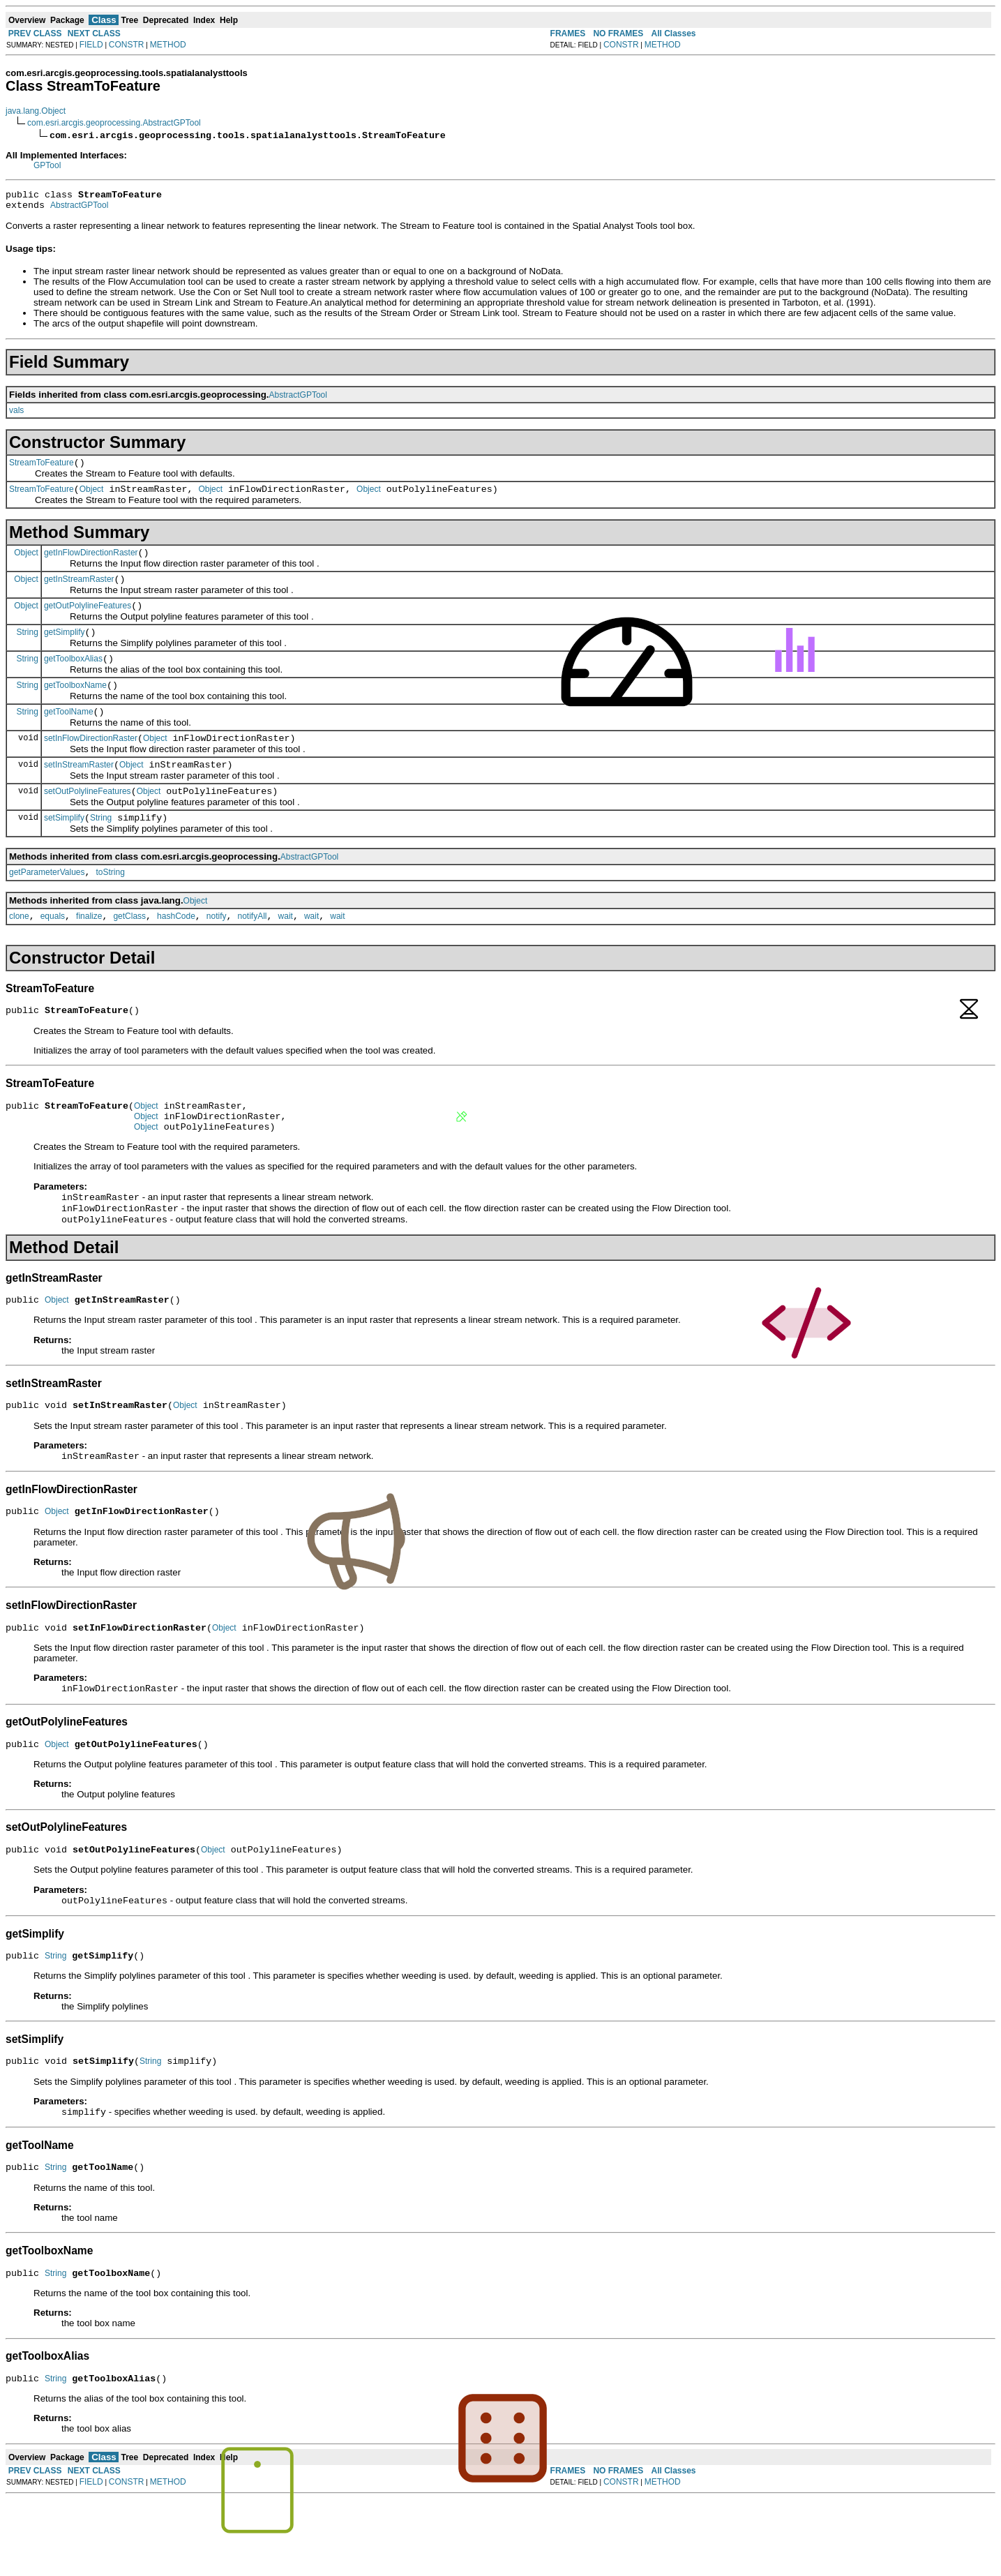 The height and width of the screenshot is (2576, 1001). I want to click on indicates time running low or nearly expired, so click(969, 1009).